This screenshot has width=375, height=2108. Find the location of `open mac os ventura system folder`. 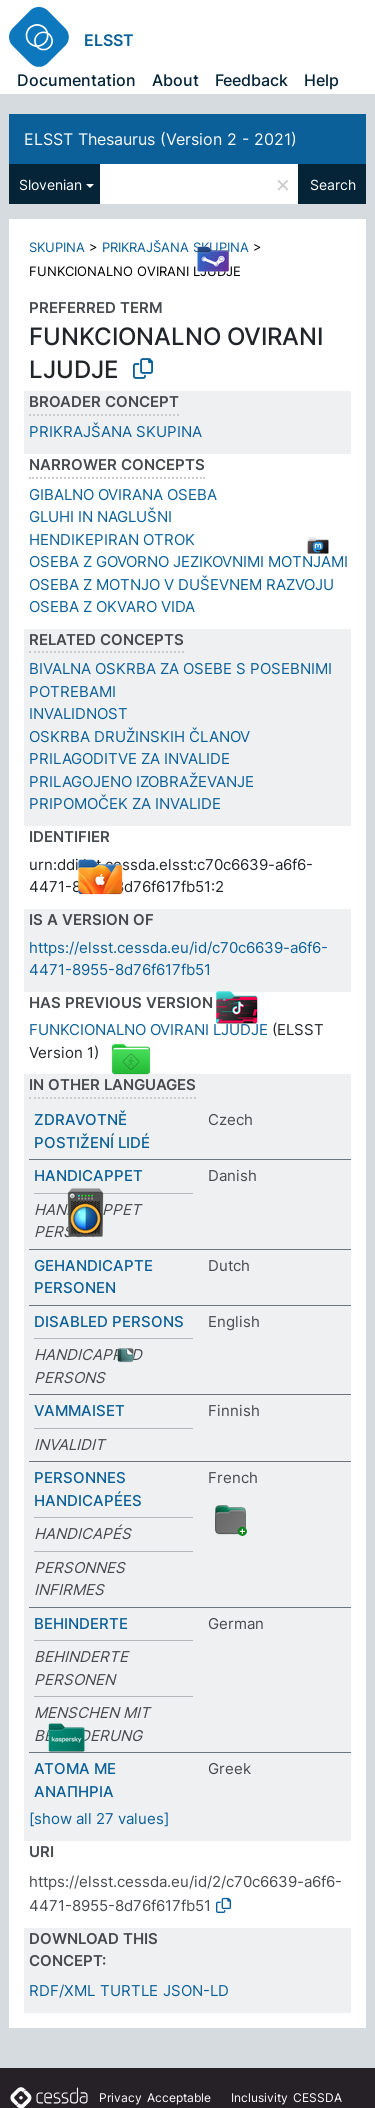

open mac os ventura system folder is located at coordinates (100, 878).